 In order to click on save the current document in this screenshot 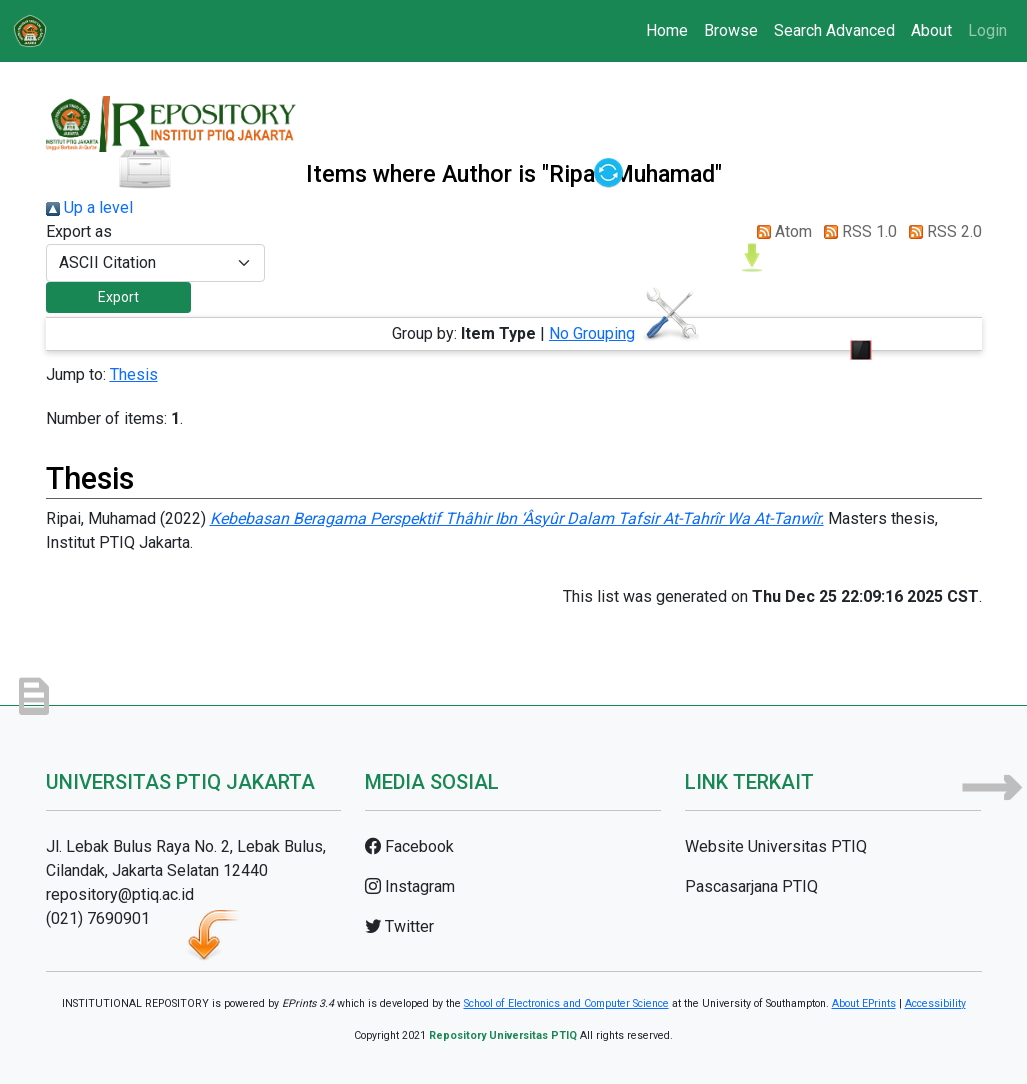, I will do `click(752, 256)`.